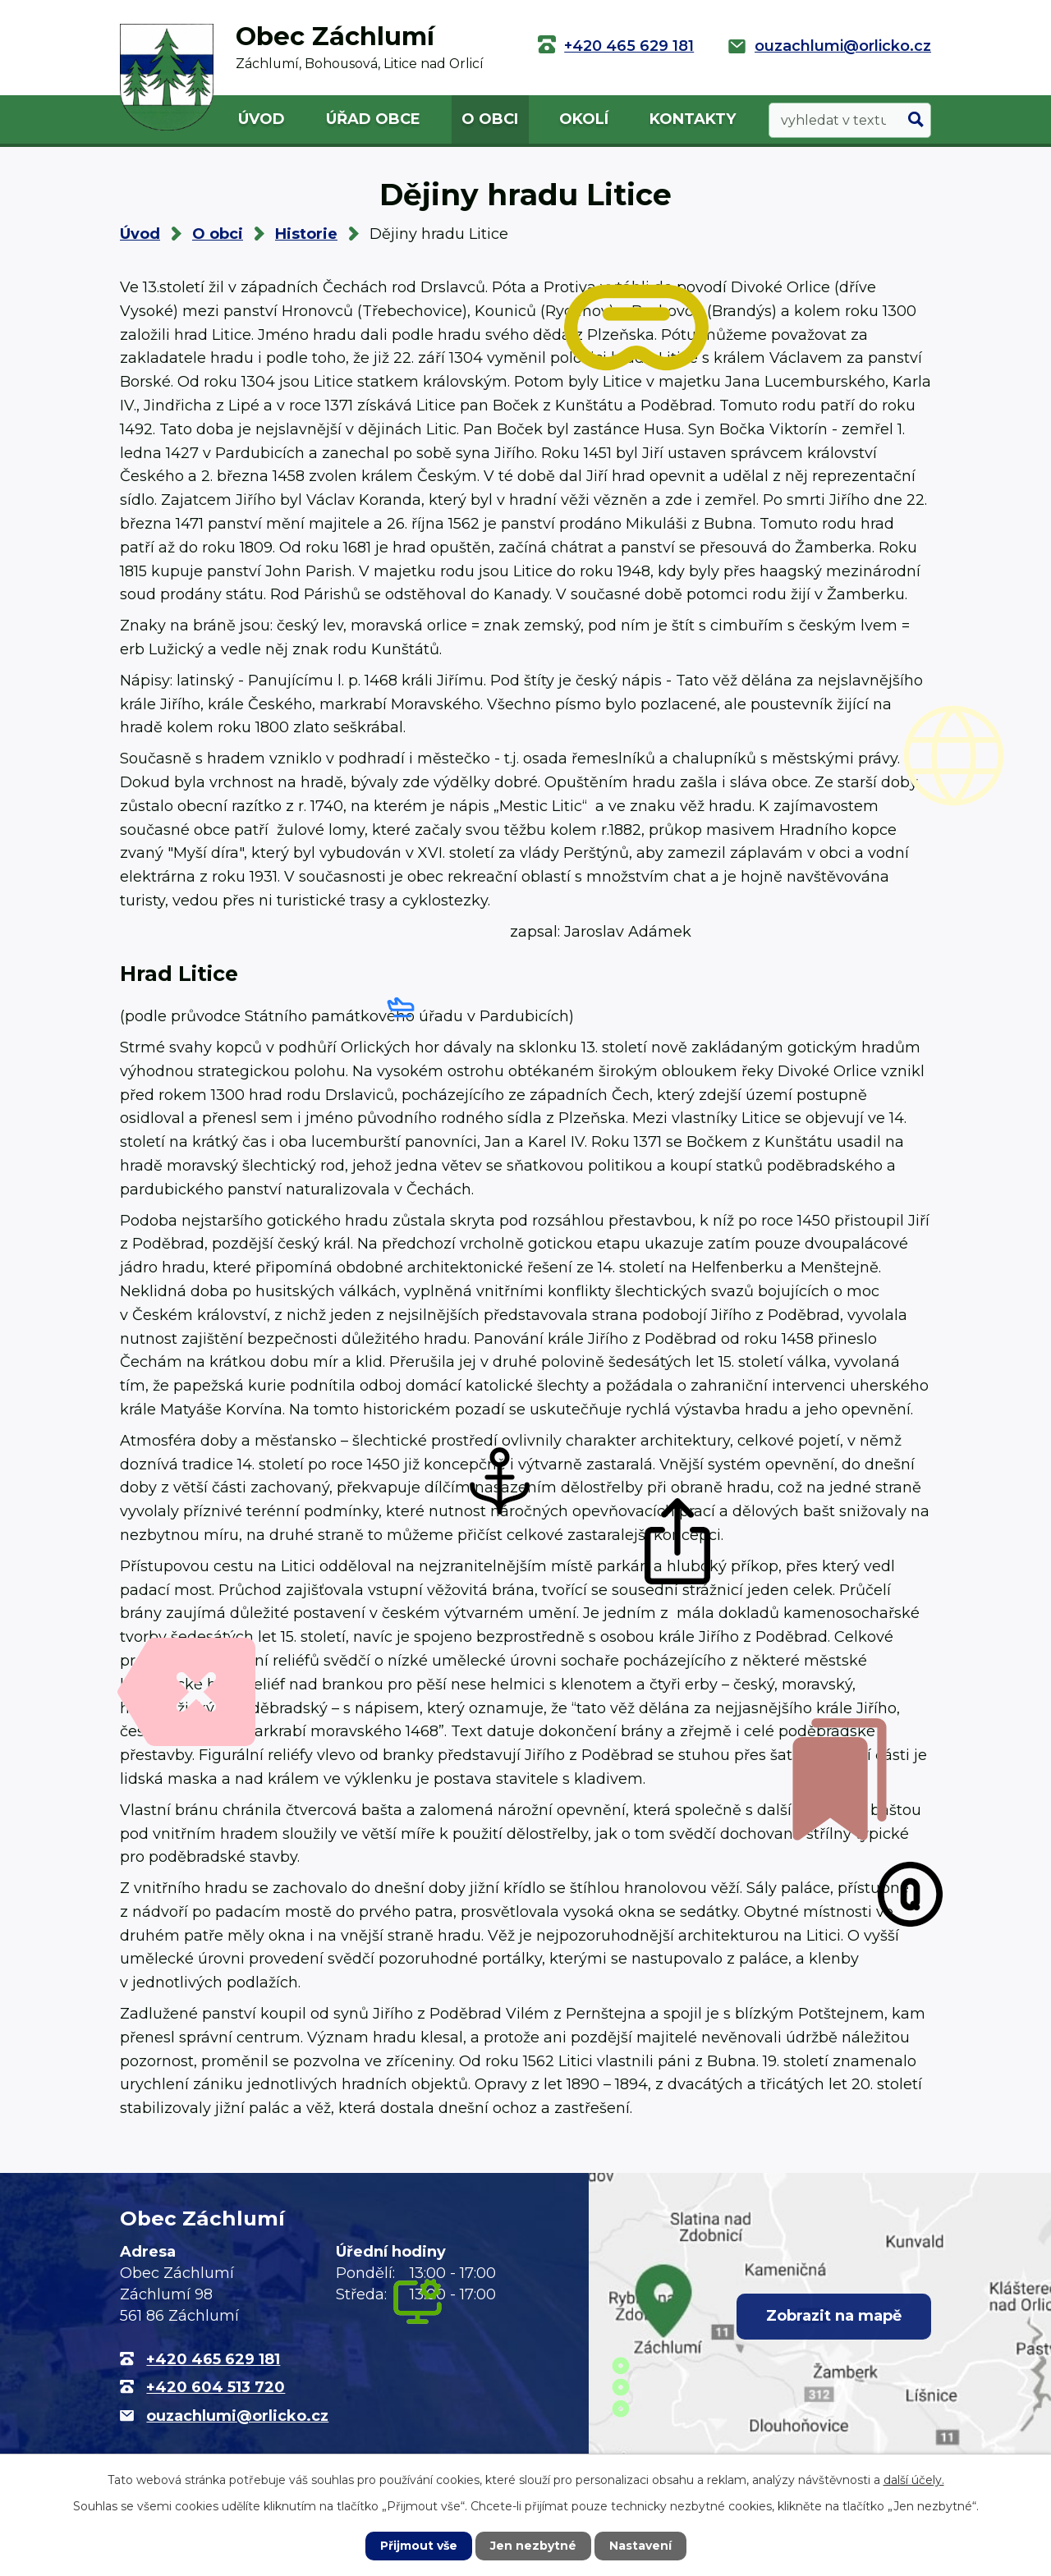 Image resolution: width=1051 pixels, height=2576 pixels. Describe the element at coordinates (417, 2302) in the screenshot. I see `access display settings` at that location.